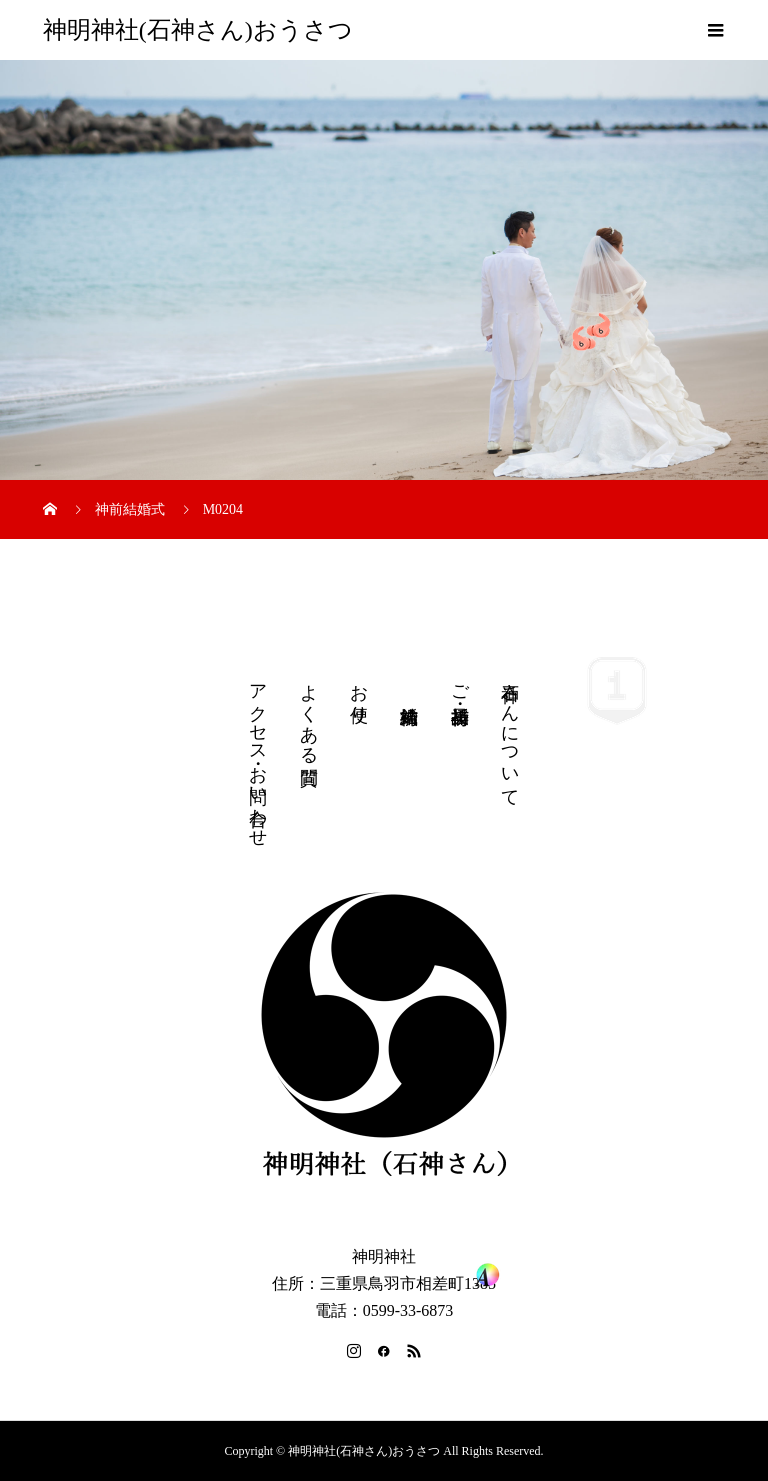 This screenshot has width=768, height=1481. Describe the element at coordinates (487, 1273) in the screenshot. I see `customize font and color settings` at that location.